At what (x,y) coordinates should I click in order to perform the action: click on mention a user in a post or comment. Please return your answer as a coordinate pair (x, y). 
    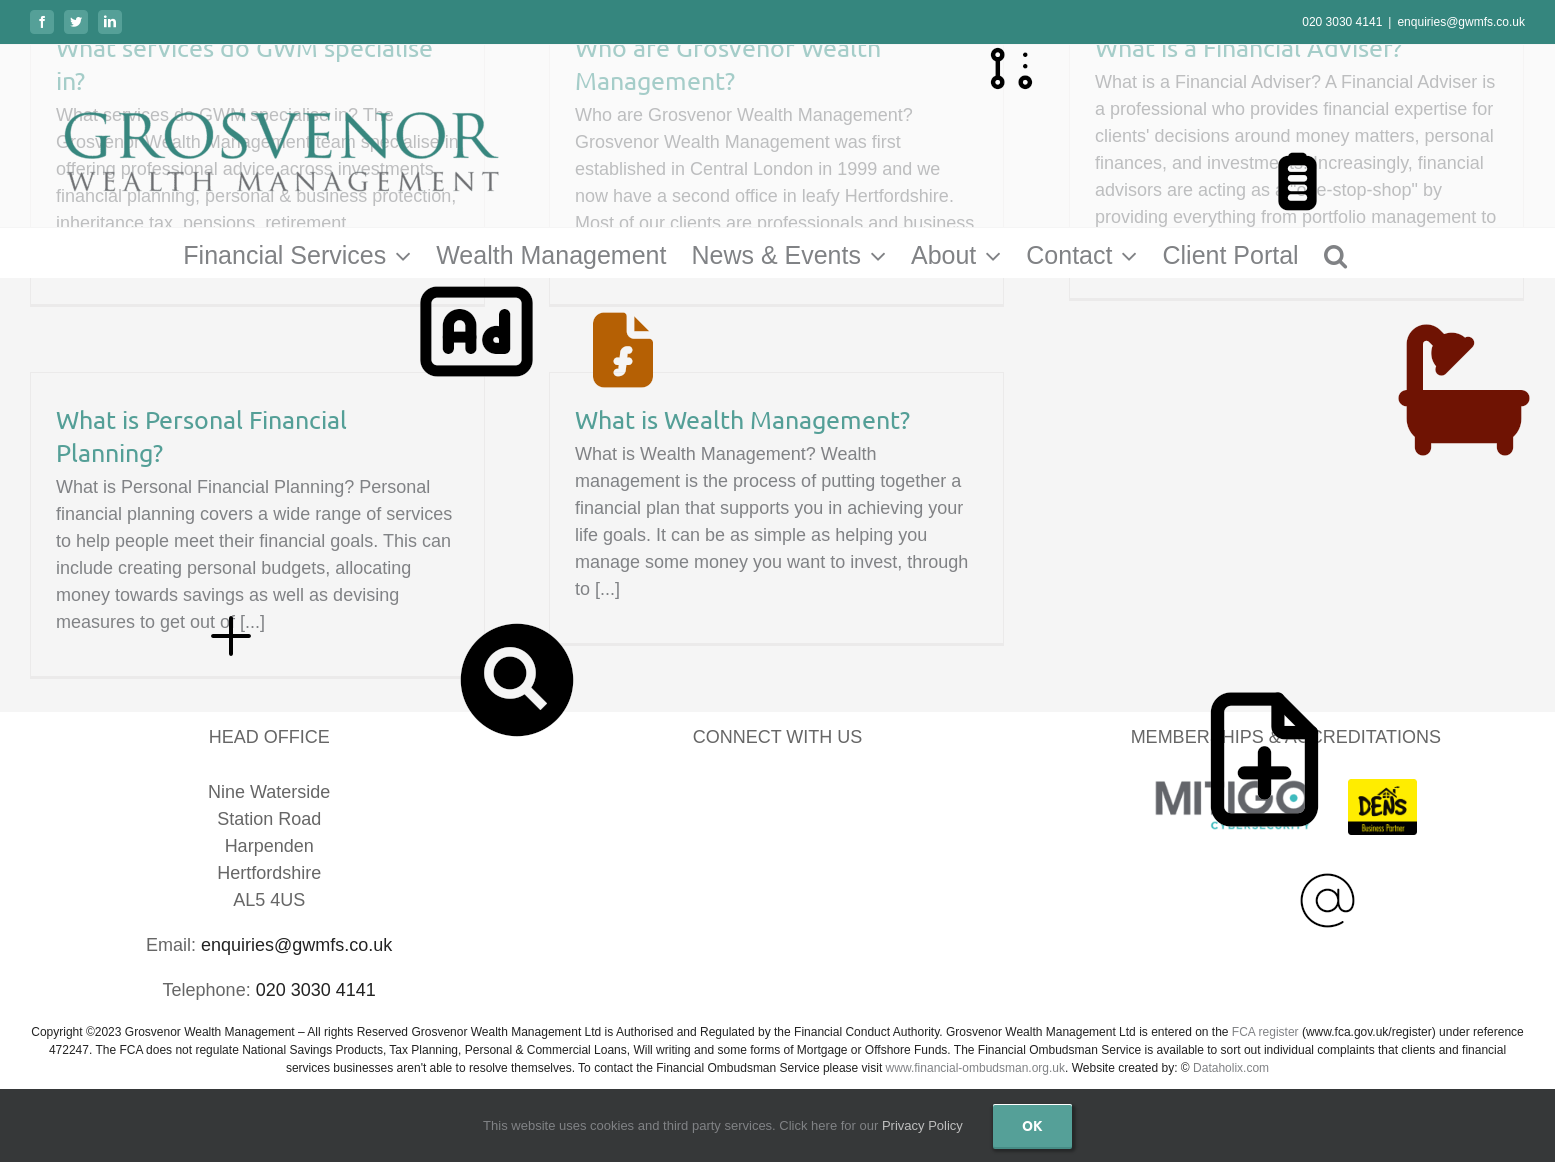
    Looking at the image, I should click on (1327, 900).